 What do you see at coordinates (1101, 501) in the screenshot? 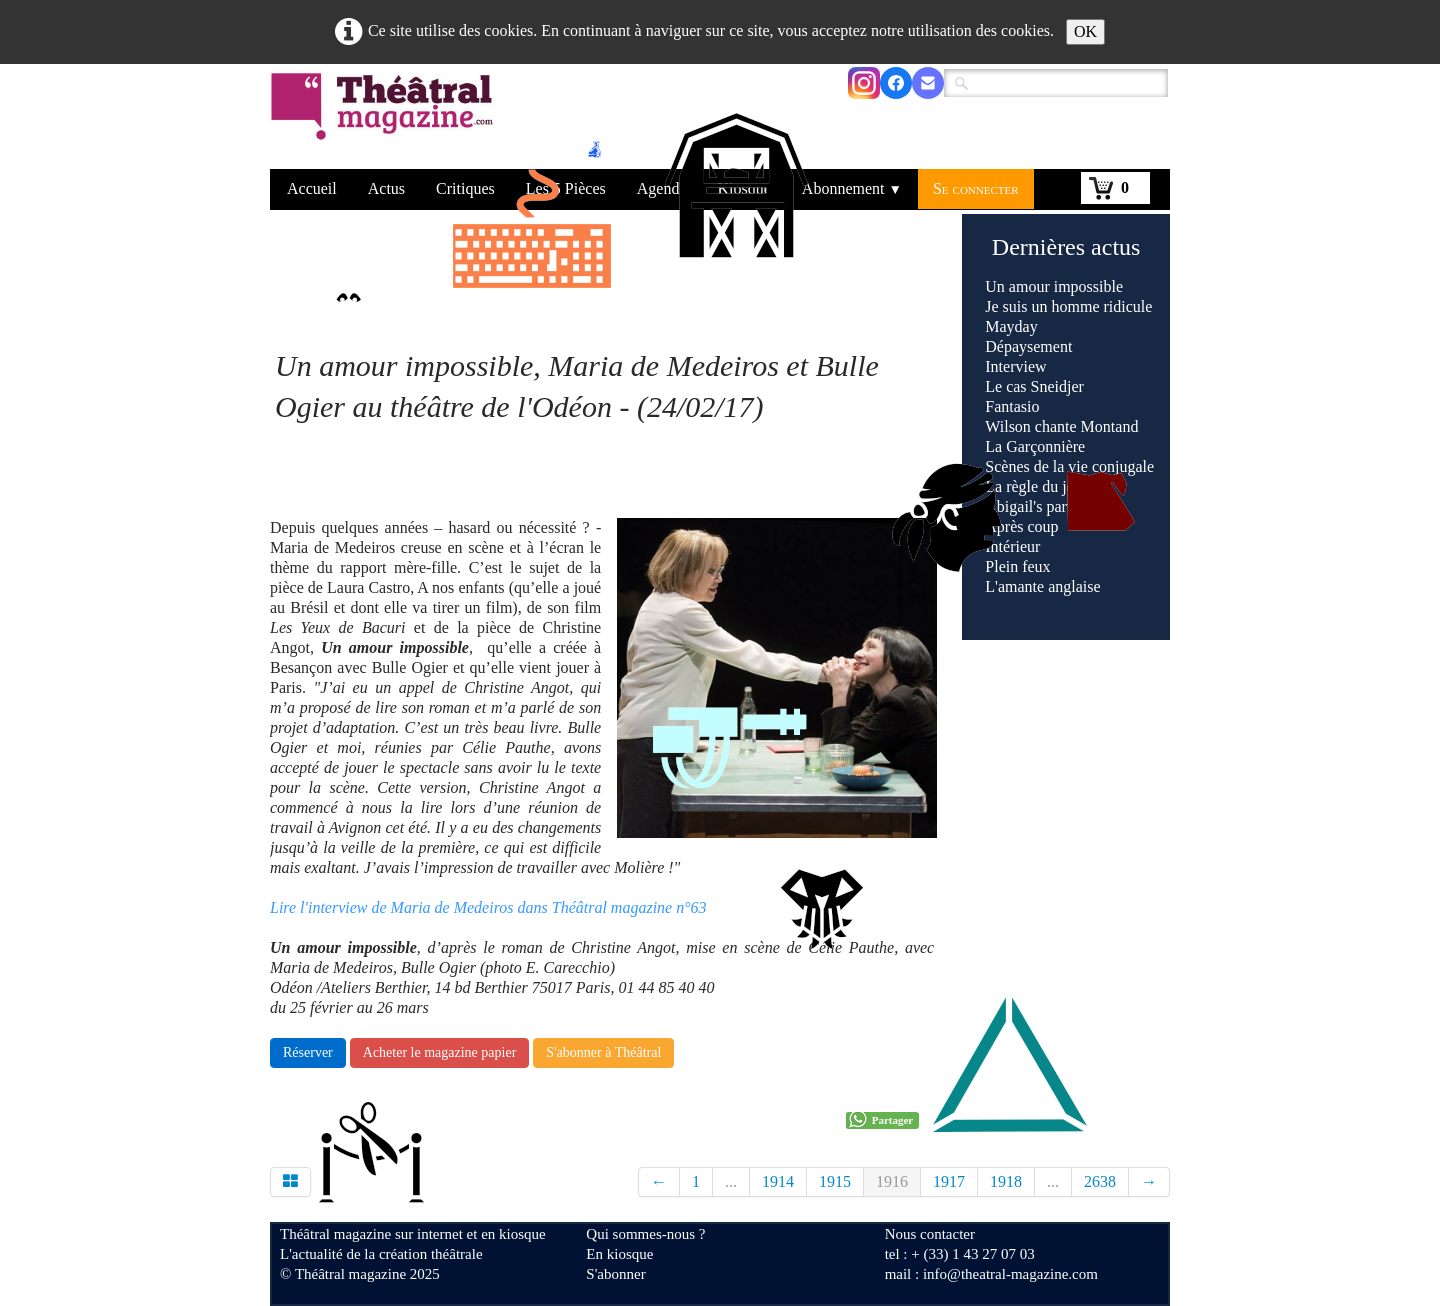
I see `select Egypt as your region or country` at bounding box center [1101, 501].